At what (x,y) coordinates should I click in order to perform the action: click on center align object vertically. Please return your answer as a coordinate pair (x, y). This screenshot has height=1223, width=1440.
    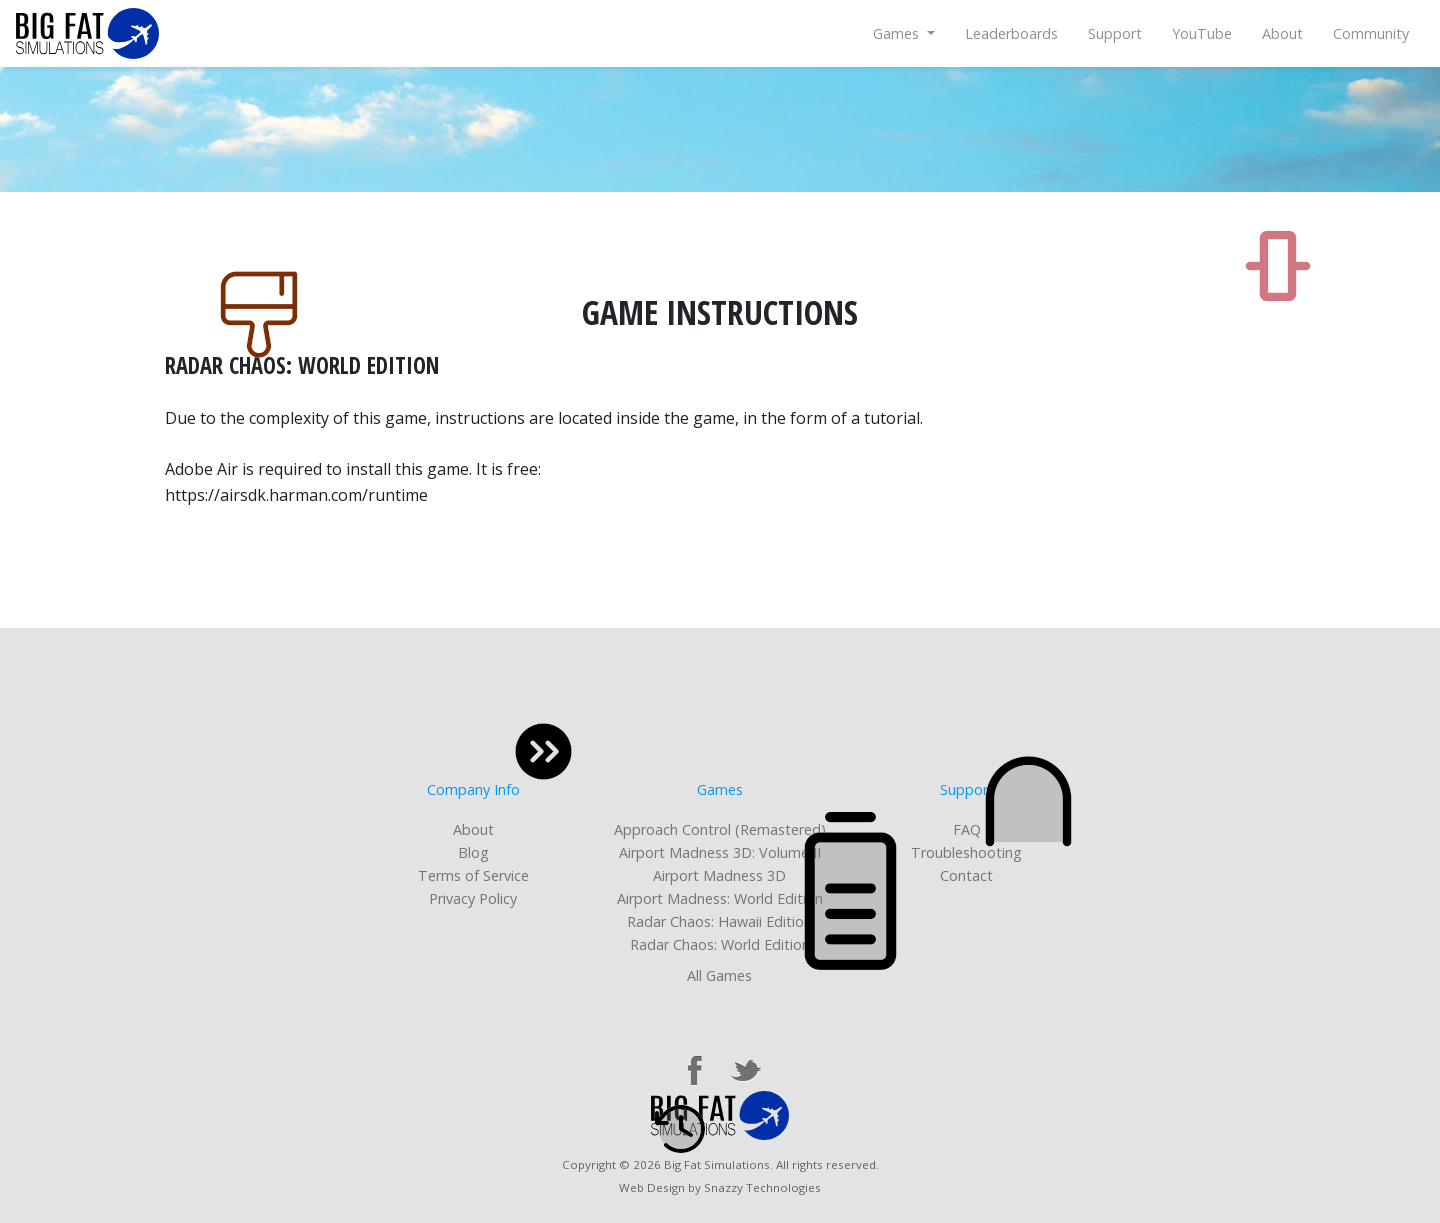
    Looking at the image, I should click on (1278, 266).